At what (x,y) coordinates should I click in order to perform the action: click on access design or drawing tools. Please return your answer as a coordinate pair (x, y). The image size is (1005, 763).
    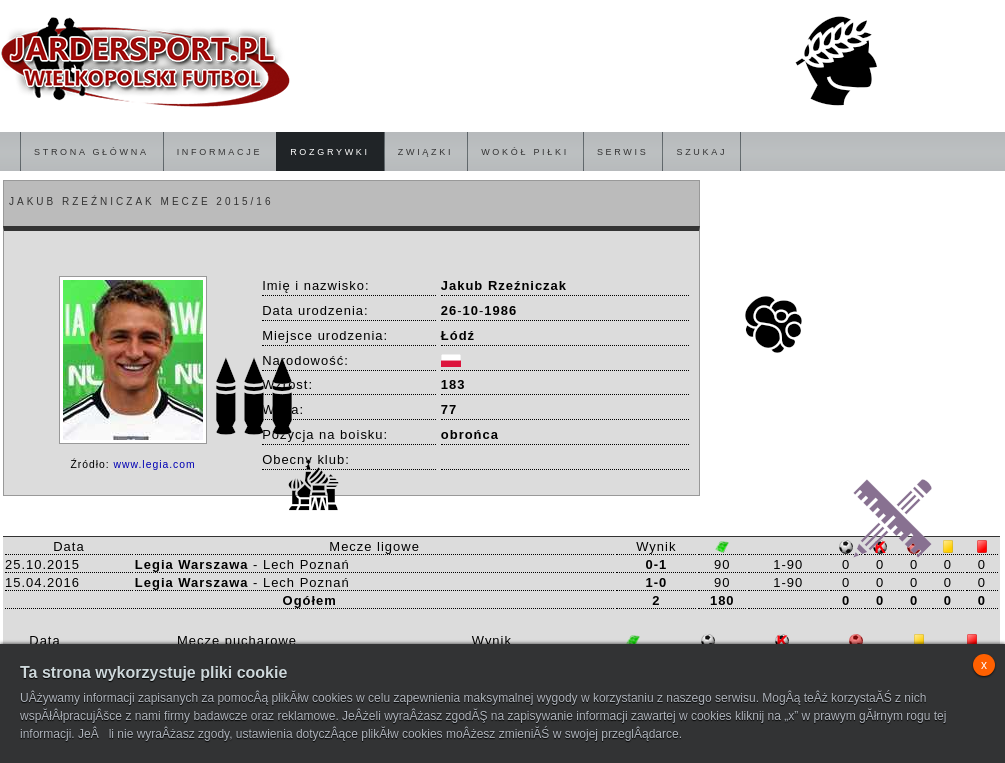
    Looking at the image, I should click on (892, 518).